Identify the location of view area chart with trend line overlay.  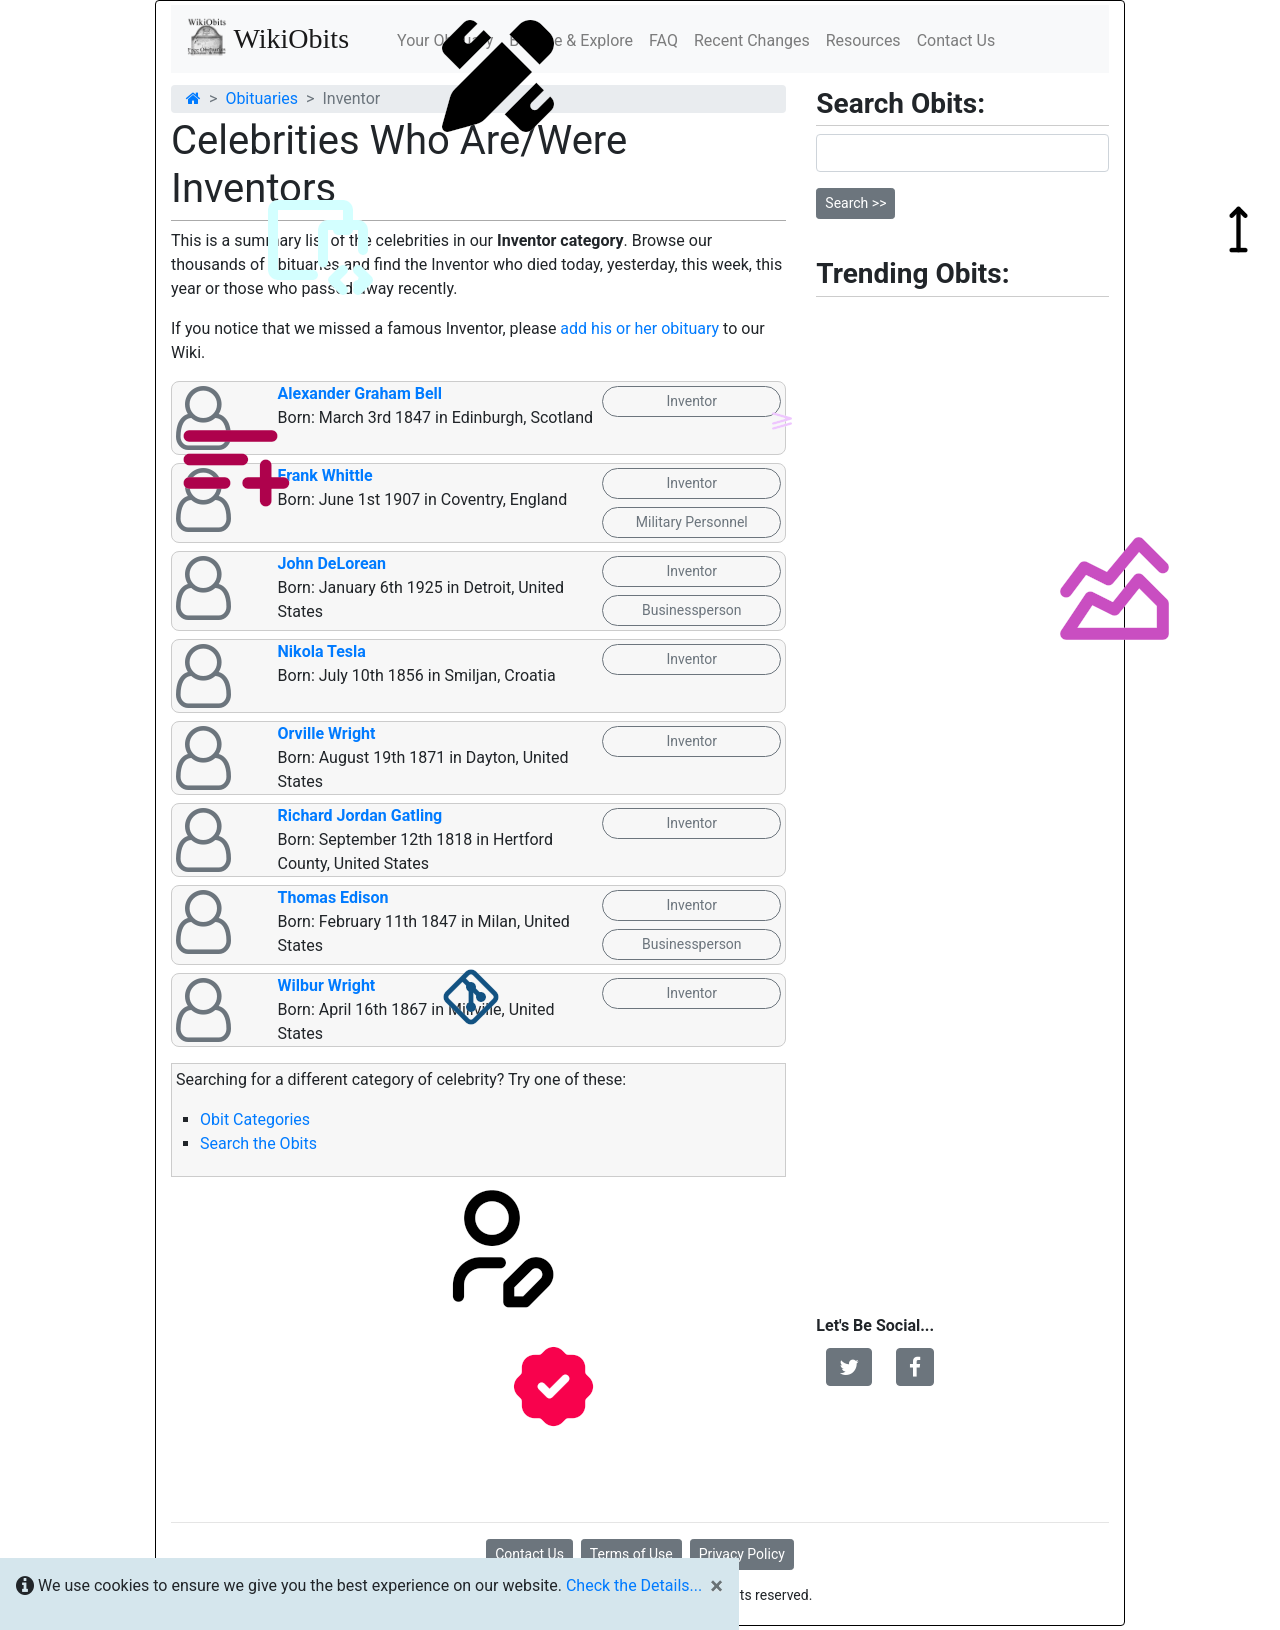
(1114, 591).